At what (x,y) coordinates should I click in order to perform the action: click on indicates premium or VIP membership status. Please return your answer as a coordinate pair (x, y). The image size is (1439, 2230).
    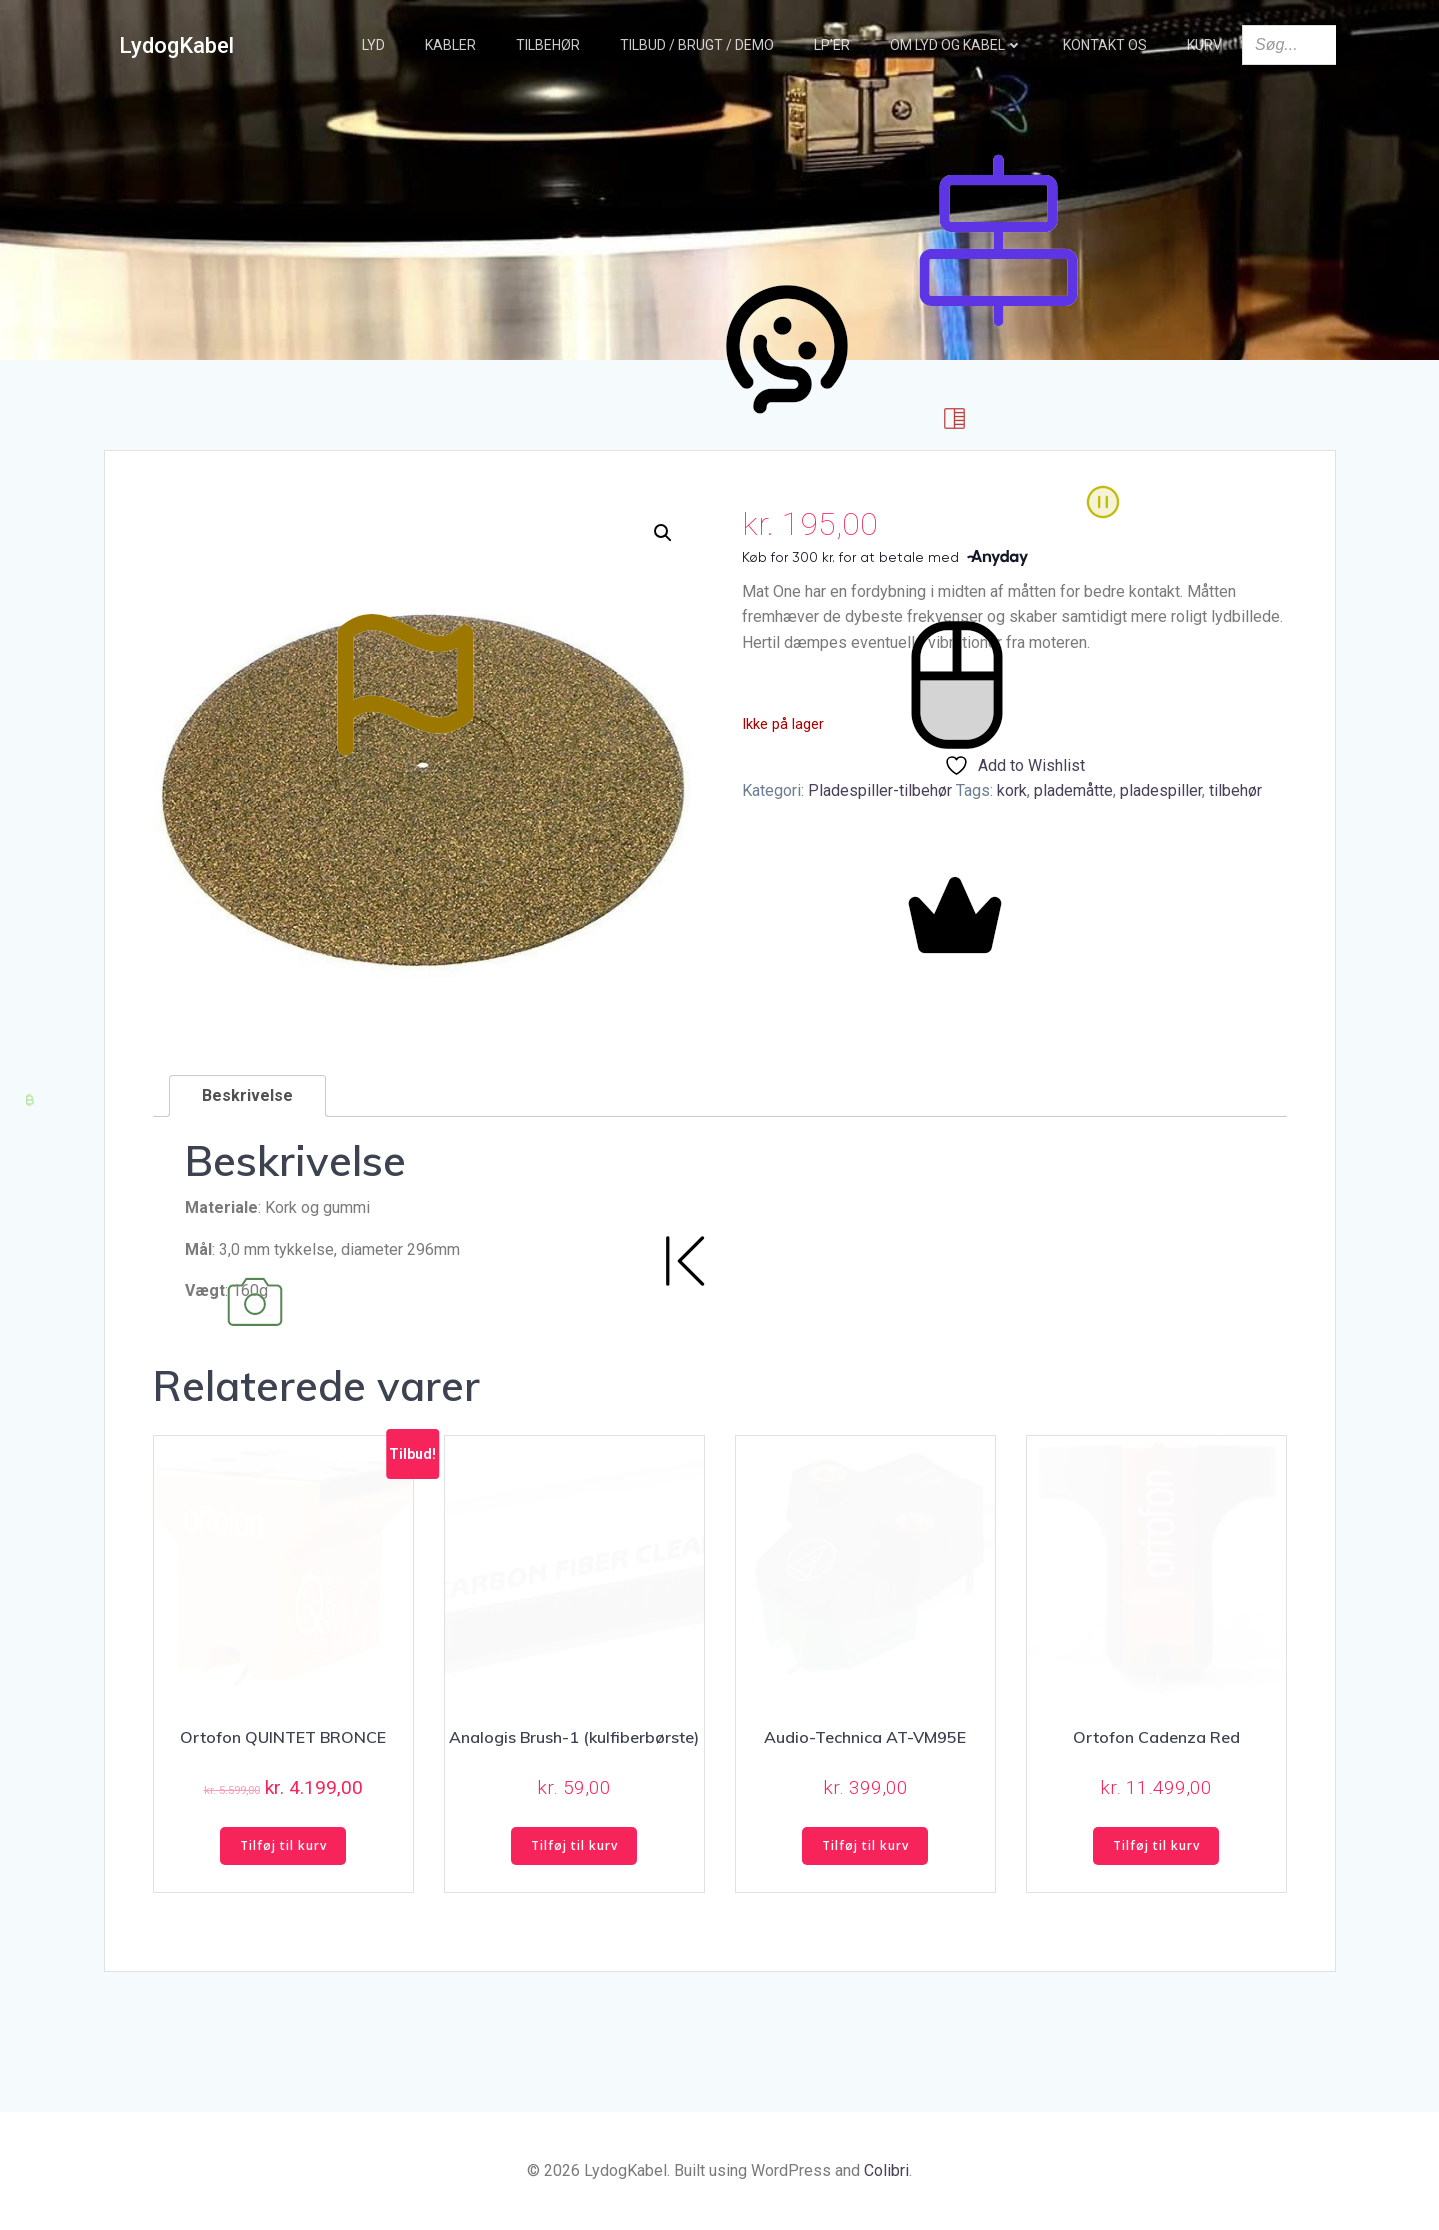
    Looking at the image, I should click on (955, 920).